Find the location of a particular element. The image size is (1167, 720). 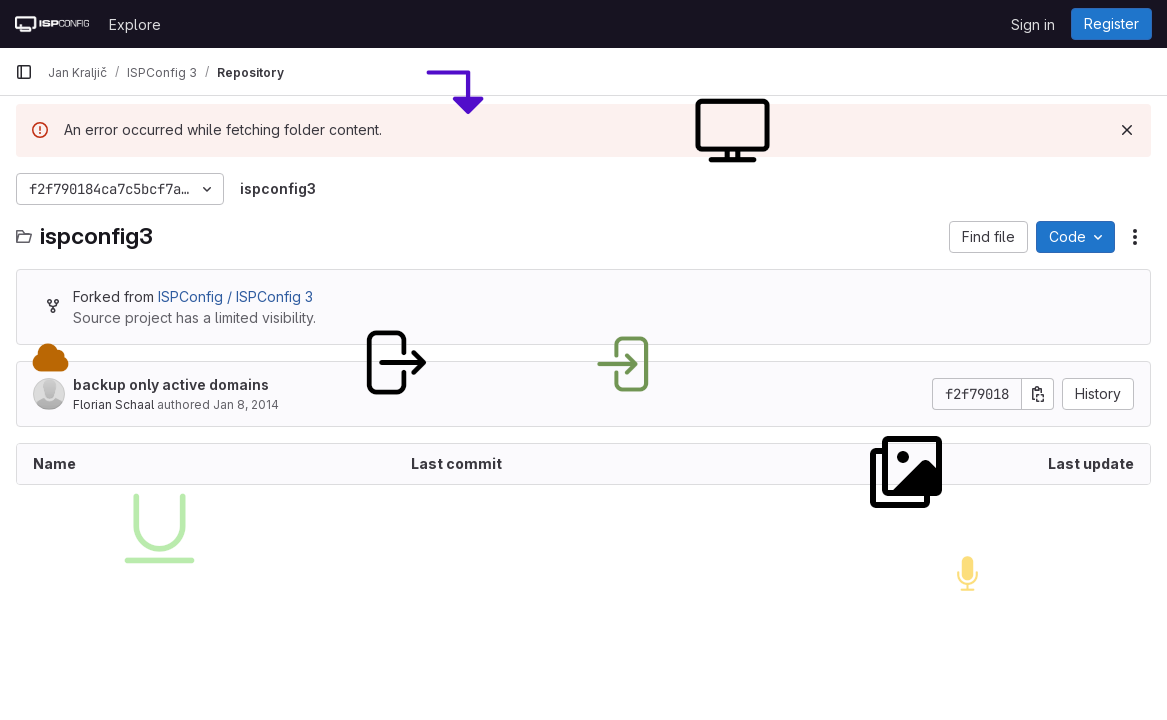

log in to your account is located at coordinates (627, 364).